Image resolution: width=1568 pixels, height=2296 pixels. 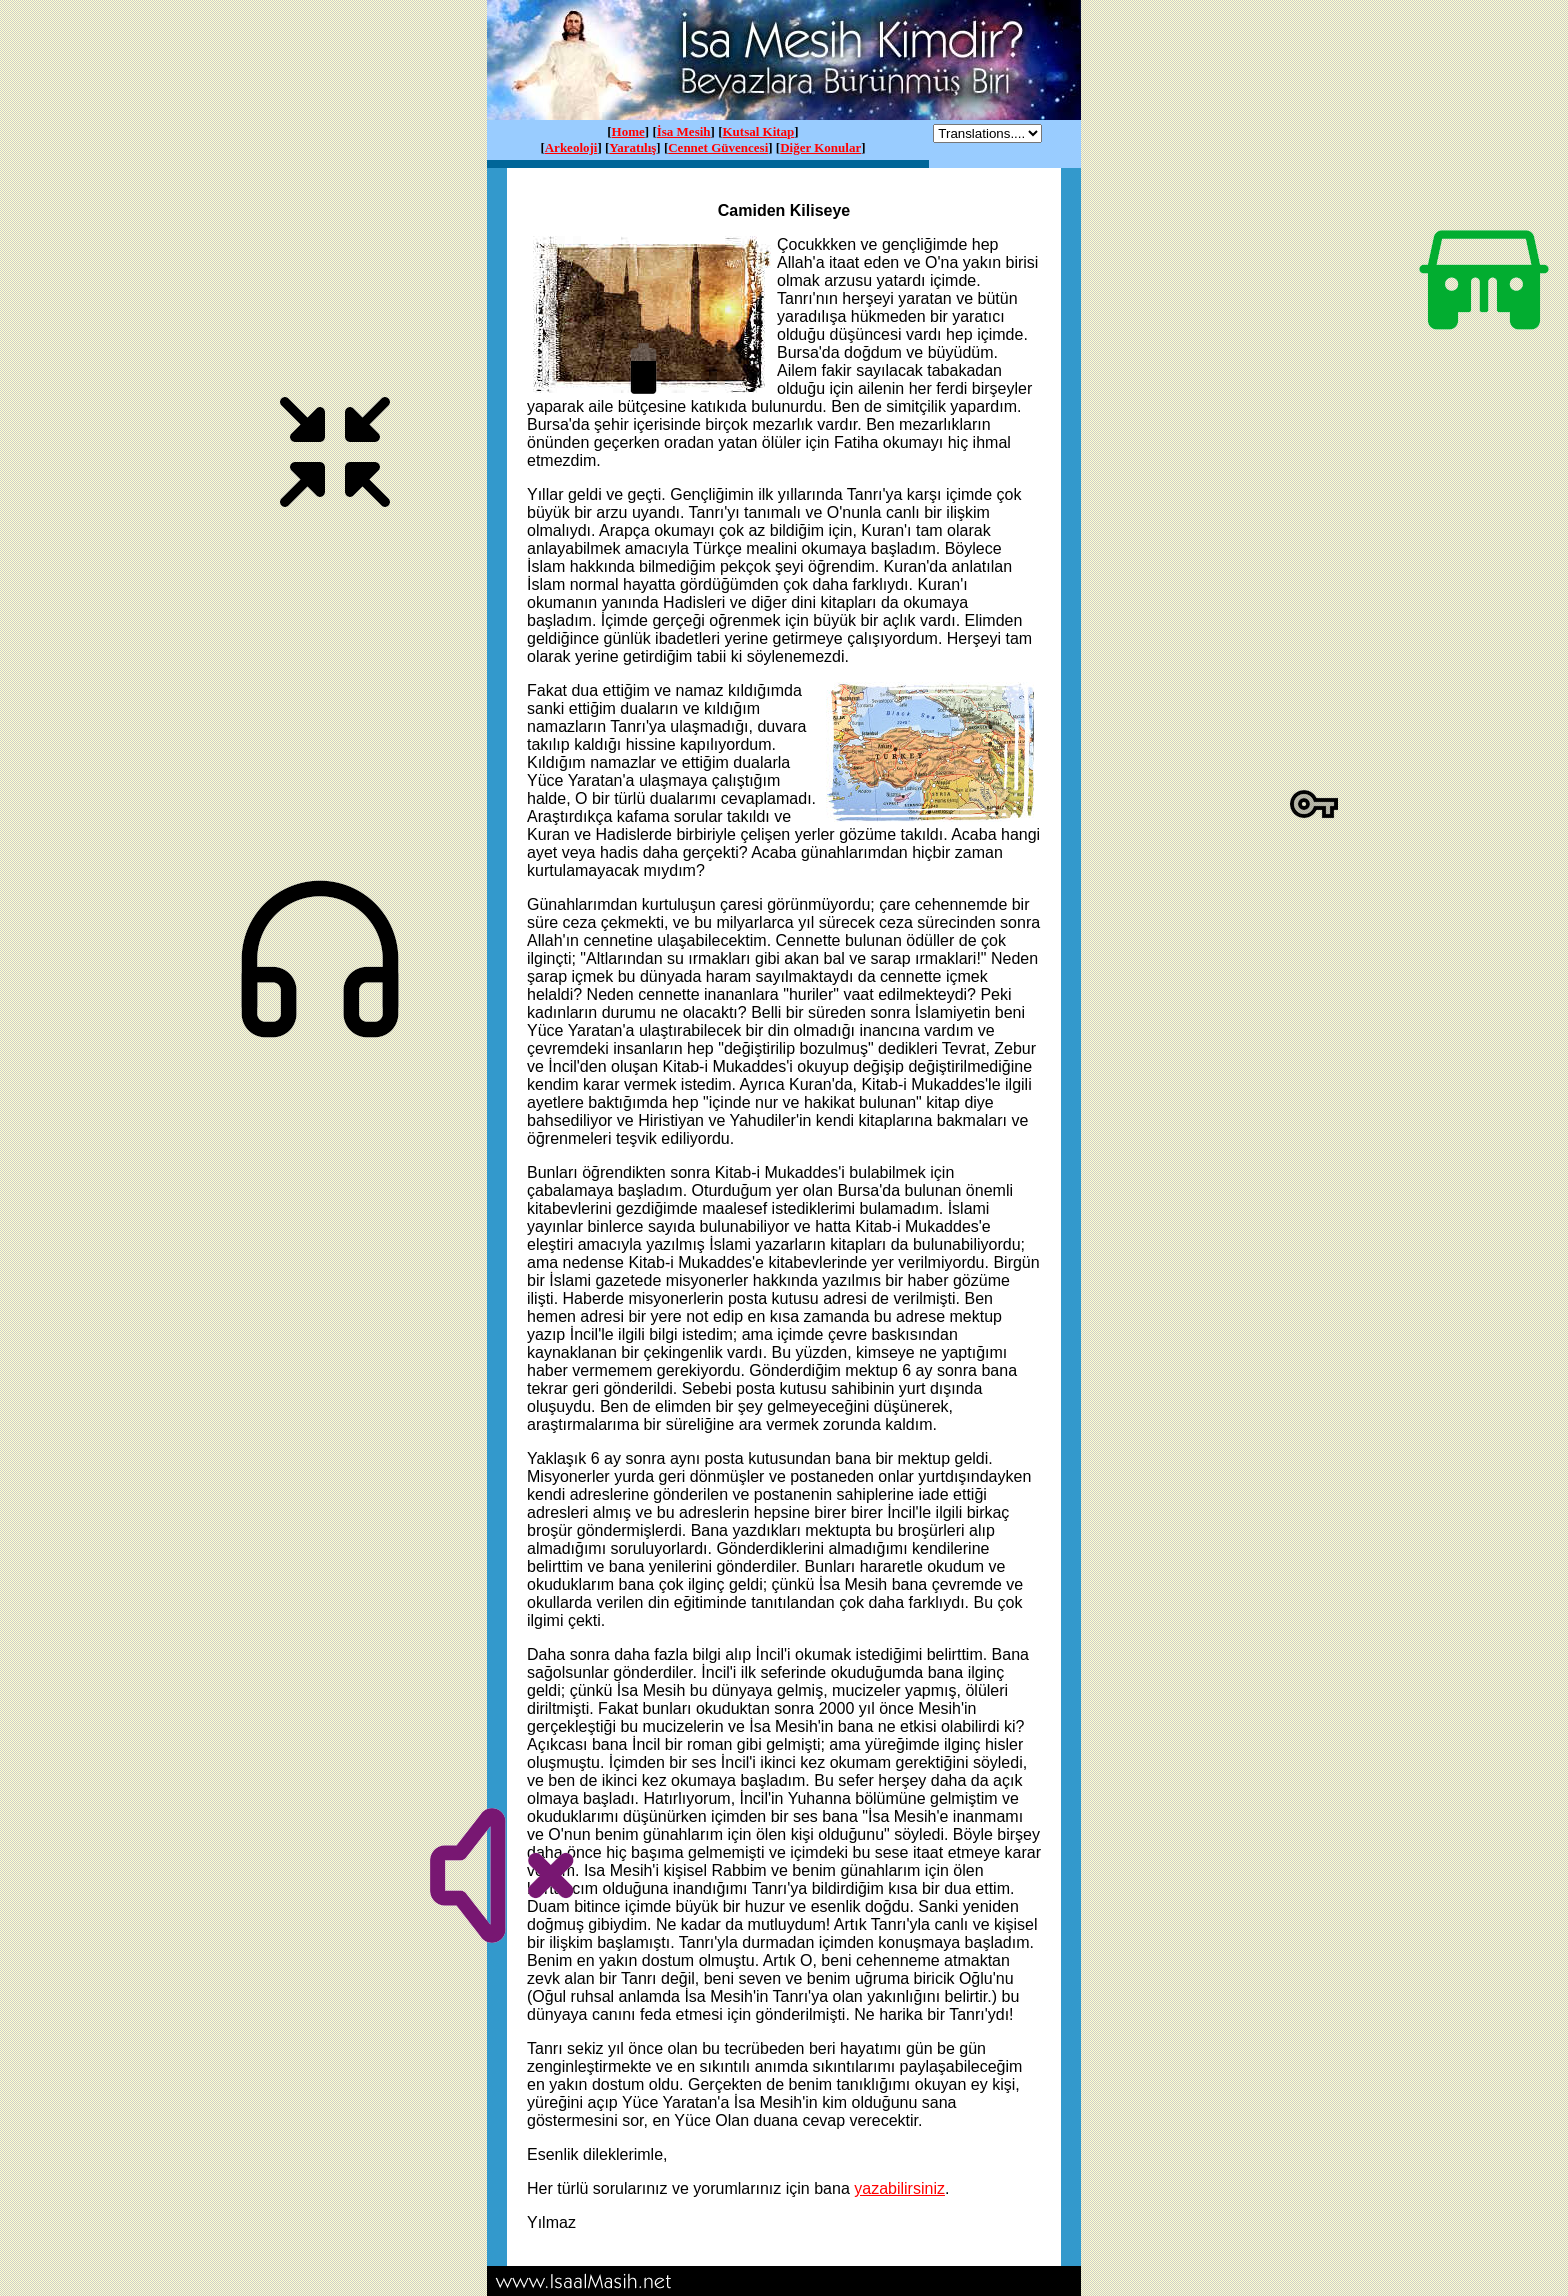 I want to click on indicates battery level at approximately 80%, so click(x=643, y=368).